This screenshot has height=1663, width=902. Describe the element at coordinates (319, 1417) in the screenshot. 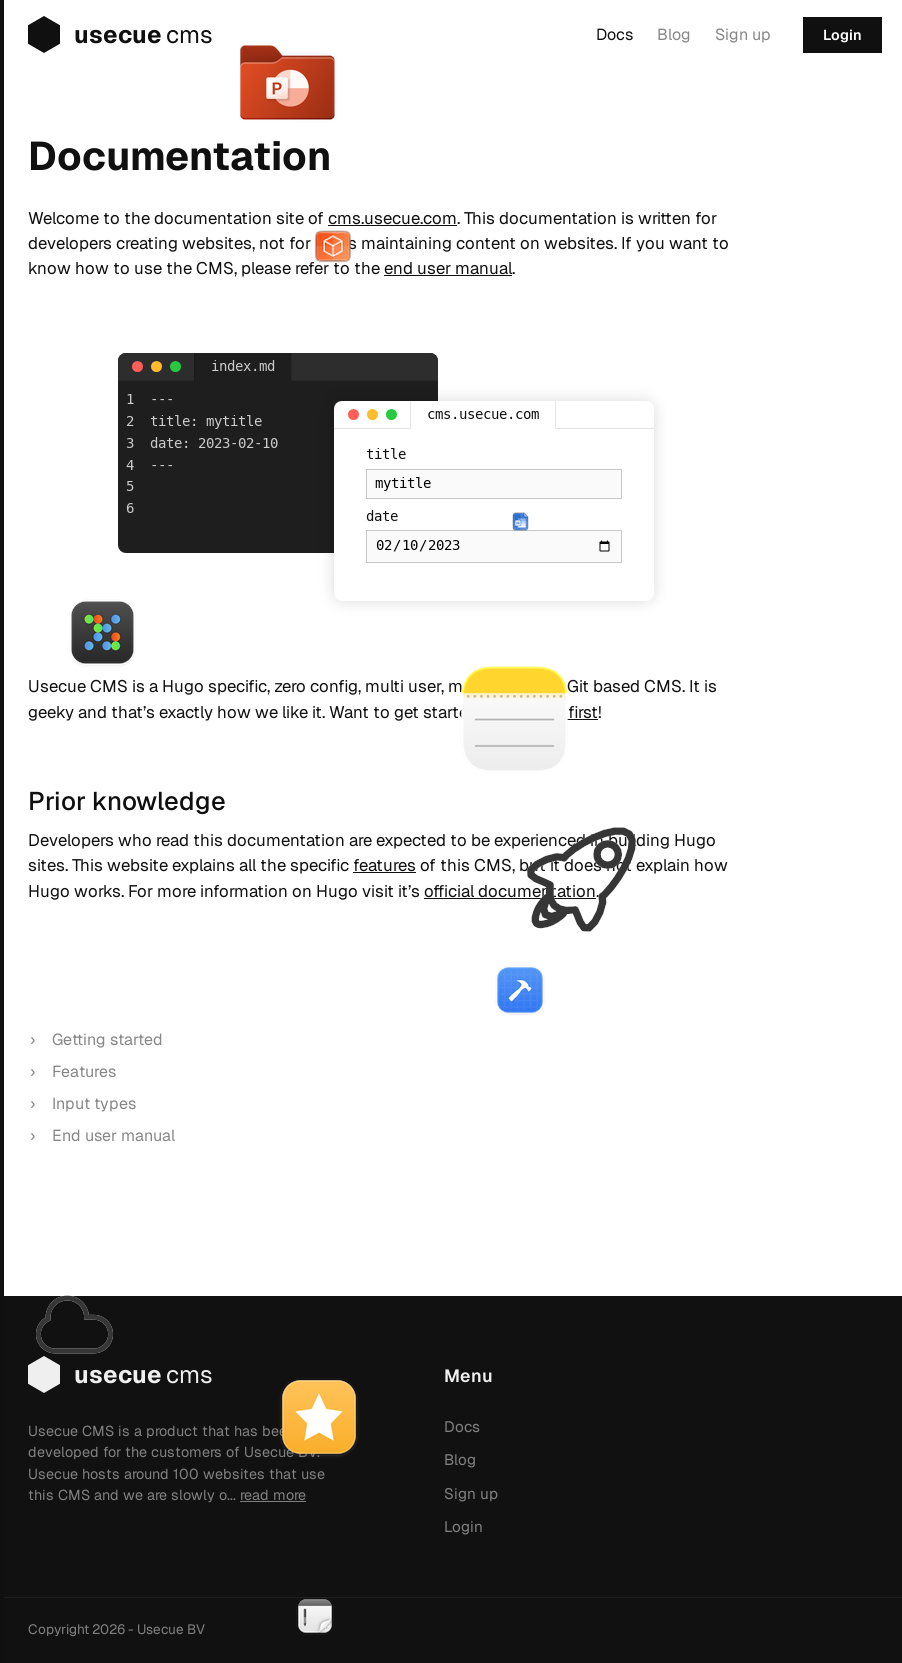

I see `view featured applications` at that location.